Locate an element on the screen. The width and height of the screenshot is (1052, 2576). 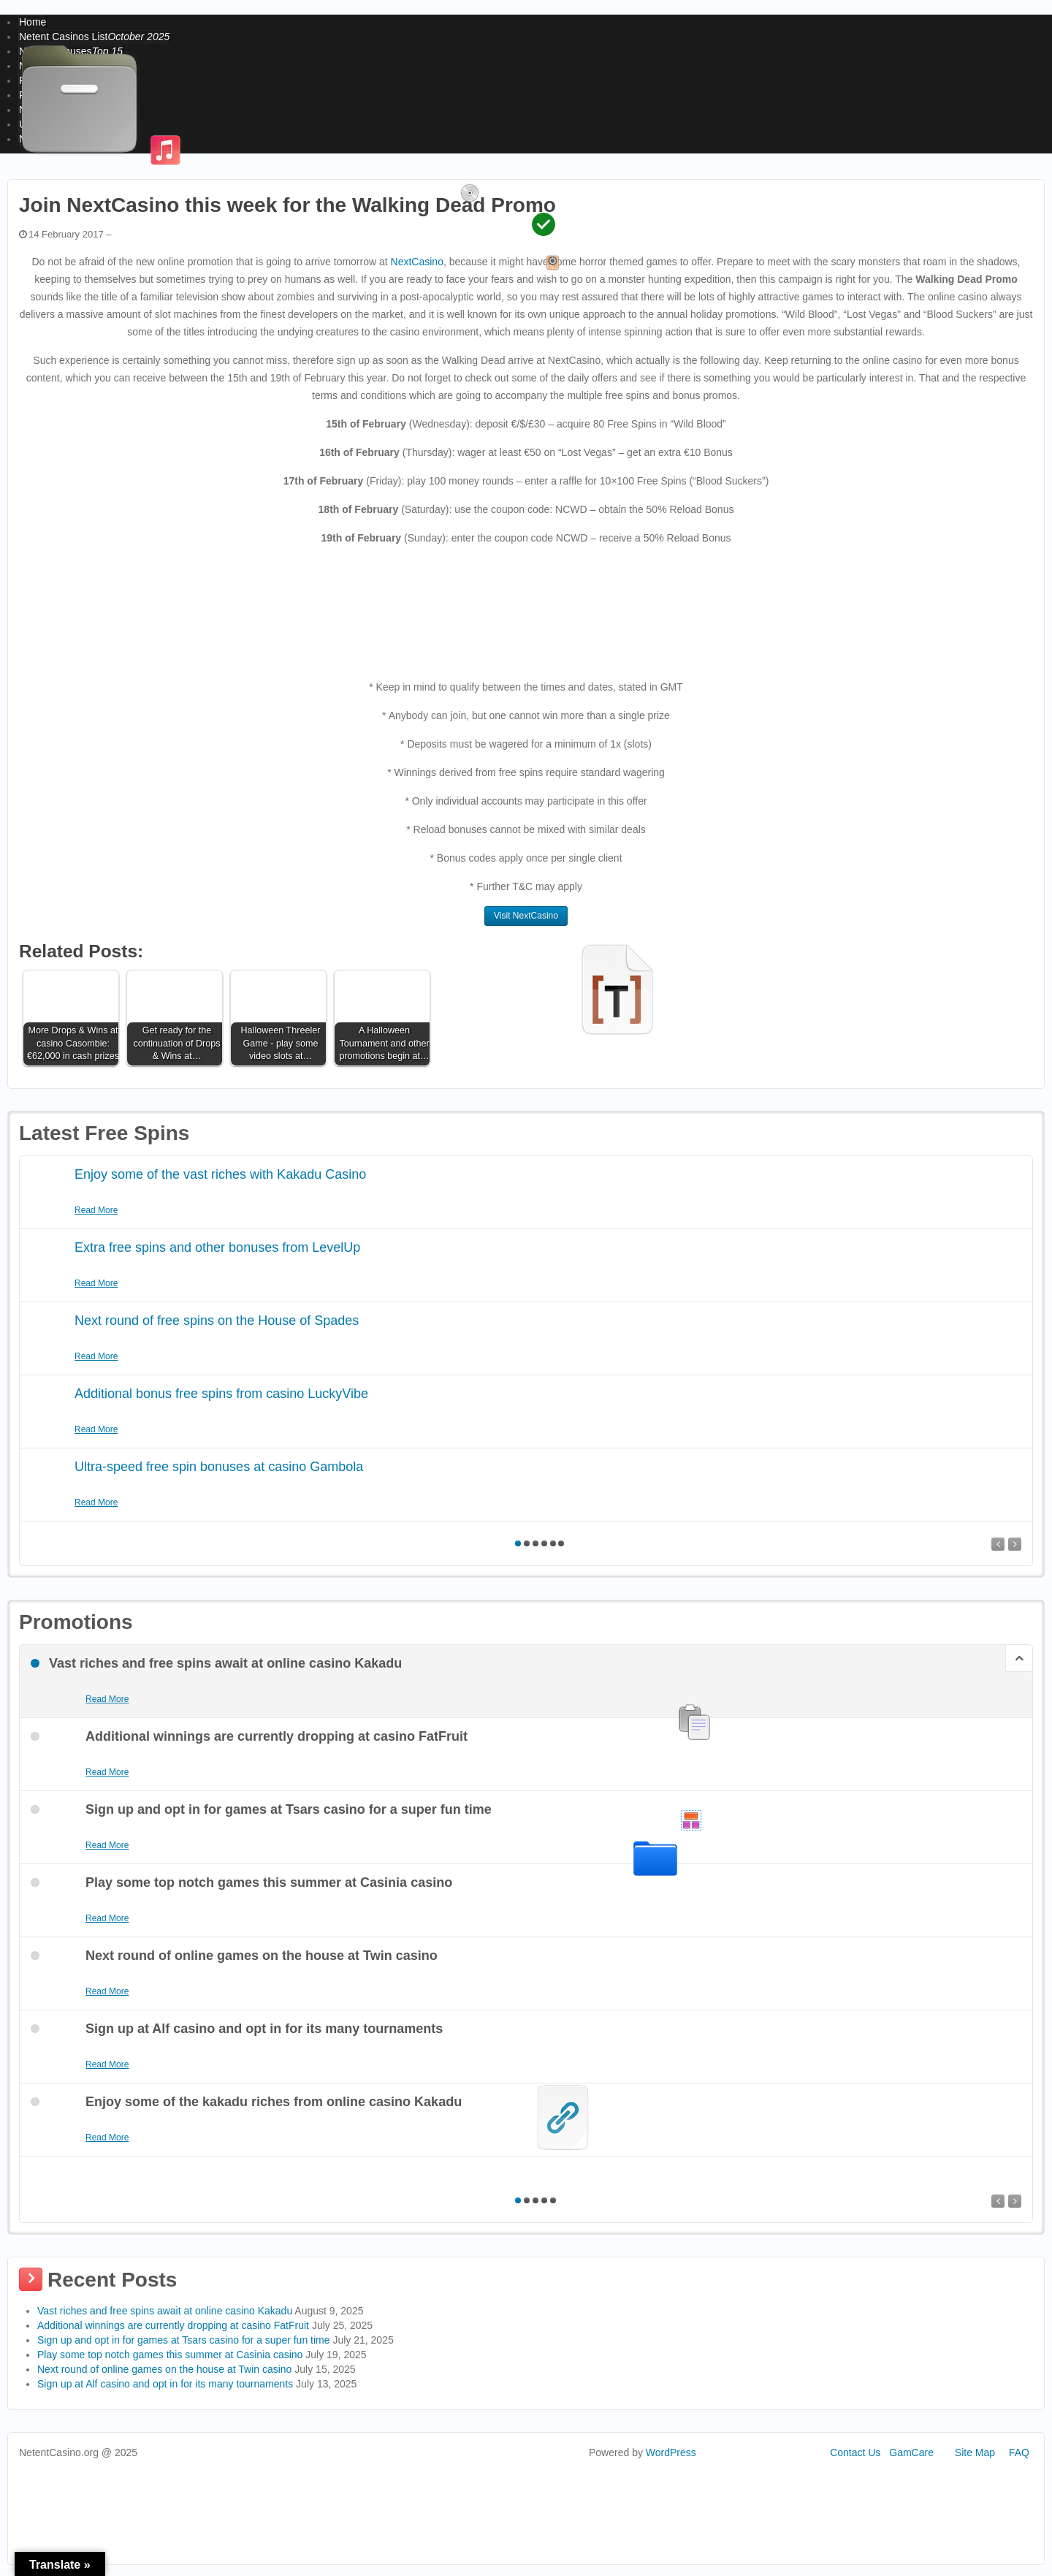
paste copied content from clipboard is located at coordinates (694, 1722).